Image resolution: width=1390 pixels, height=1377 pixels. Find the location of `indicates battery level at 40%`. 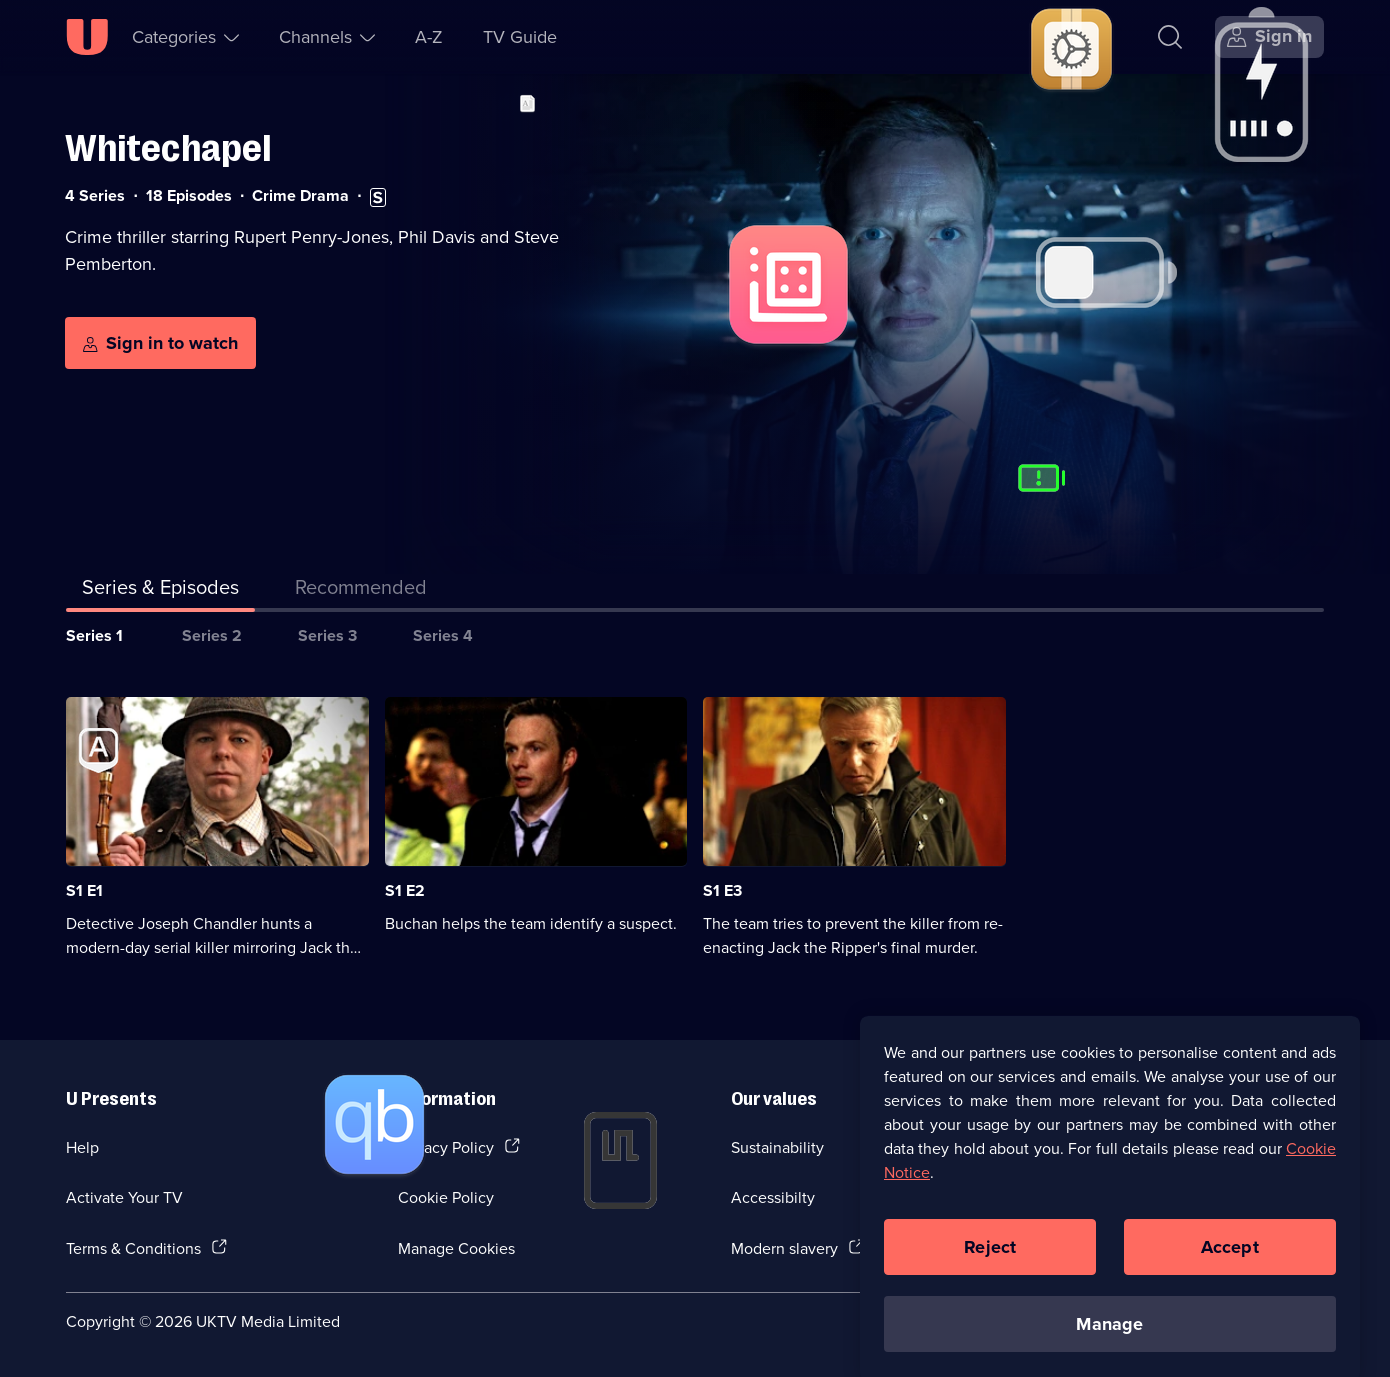

indicates battery level at 40% is located at coordinates (1106, 272).